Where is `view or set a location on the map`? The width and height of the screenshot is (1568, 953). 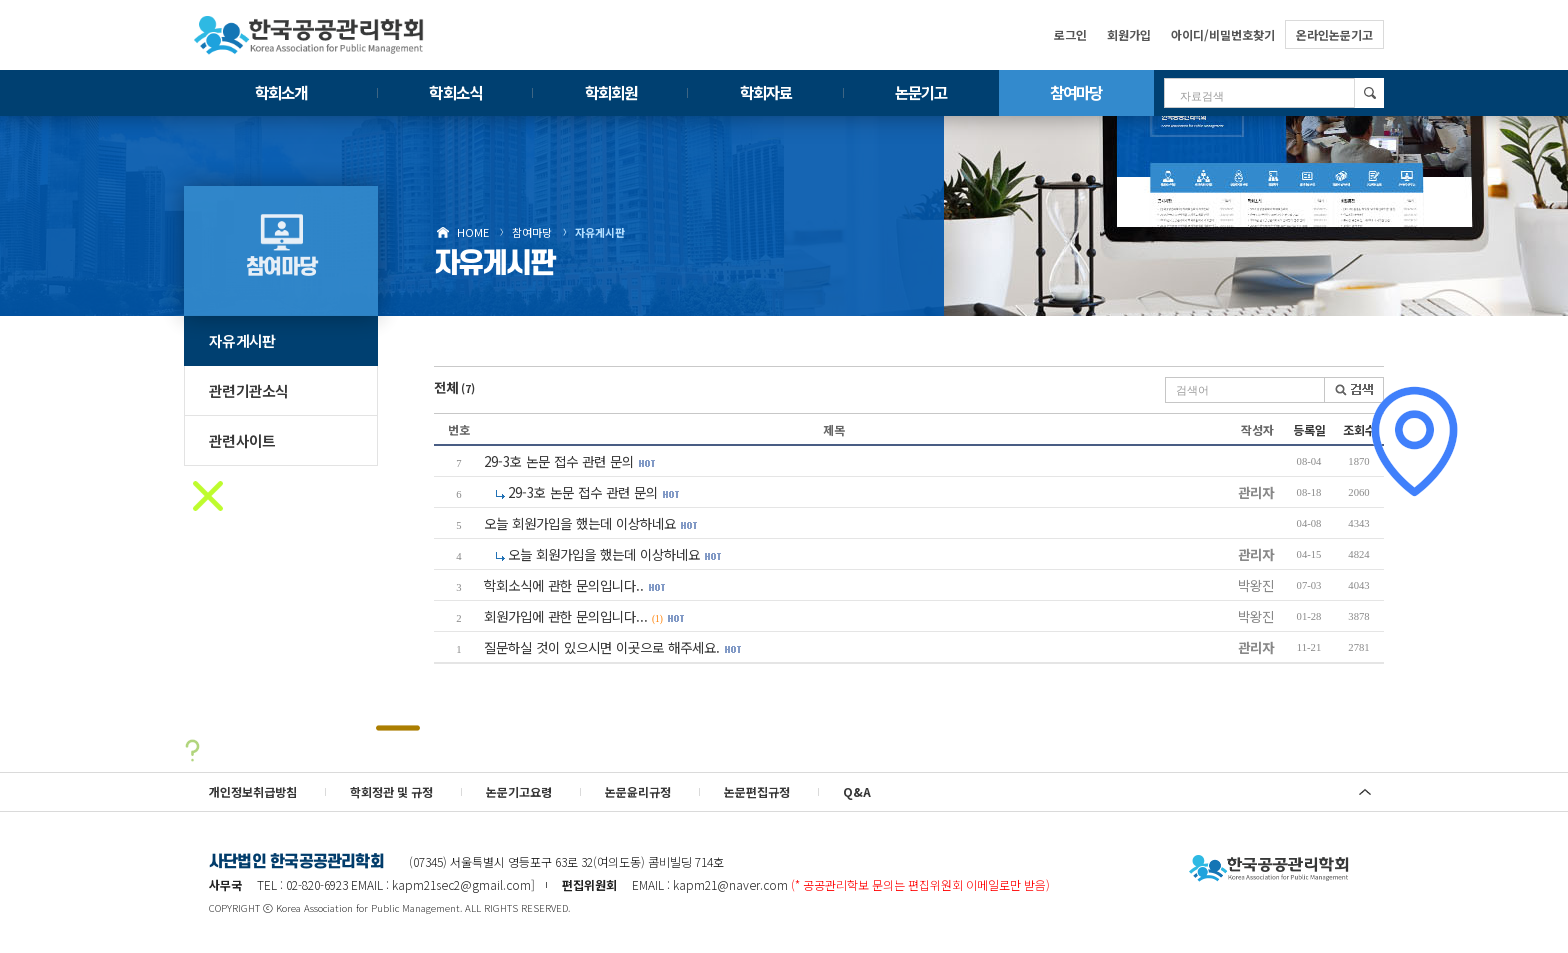
view or set a location on the map is located at coordinates (1414, 441).